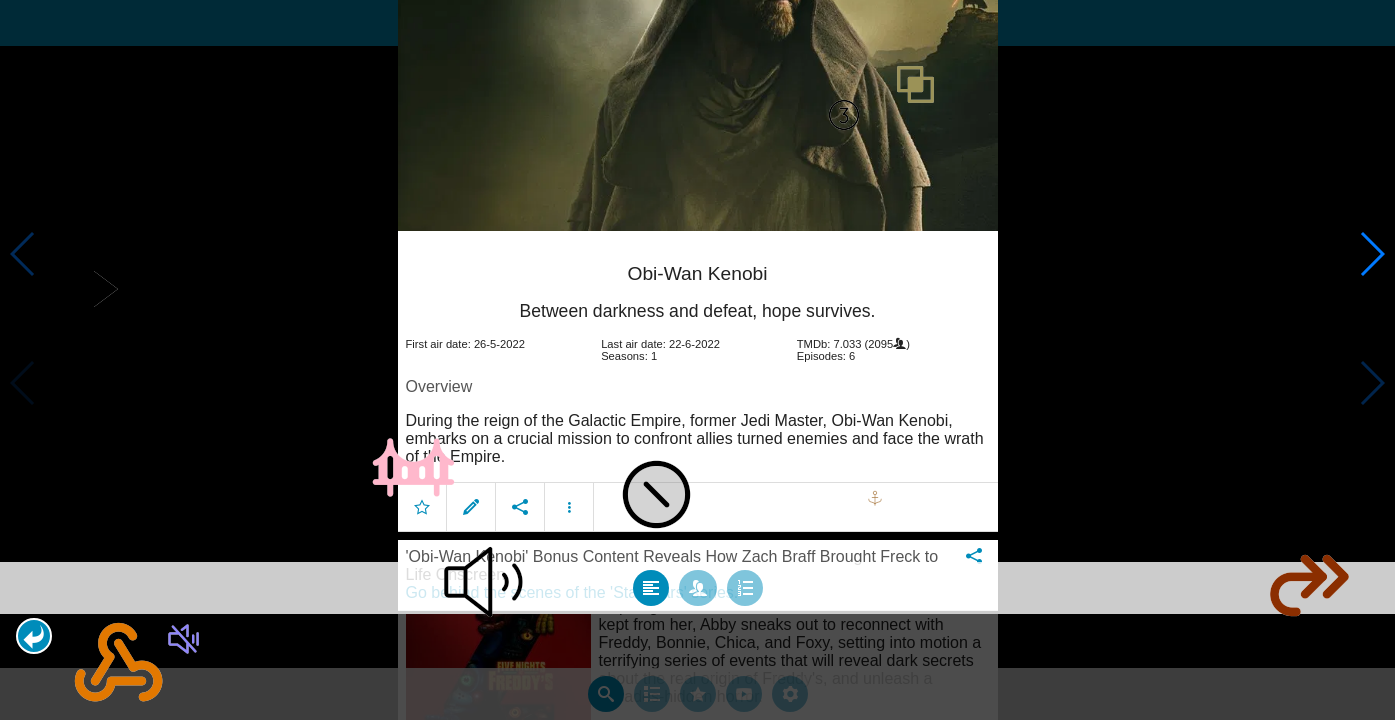 This screenshot has width=1395, height=720. I want to click on configure webhook integrations, so click(118, 666).